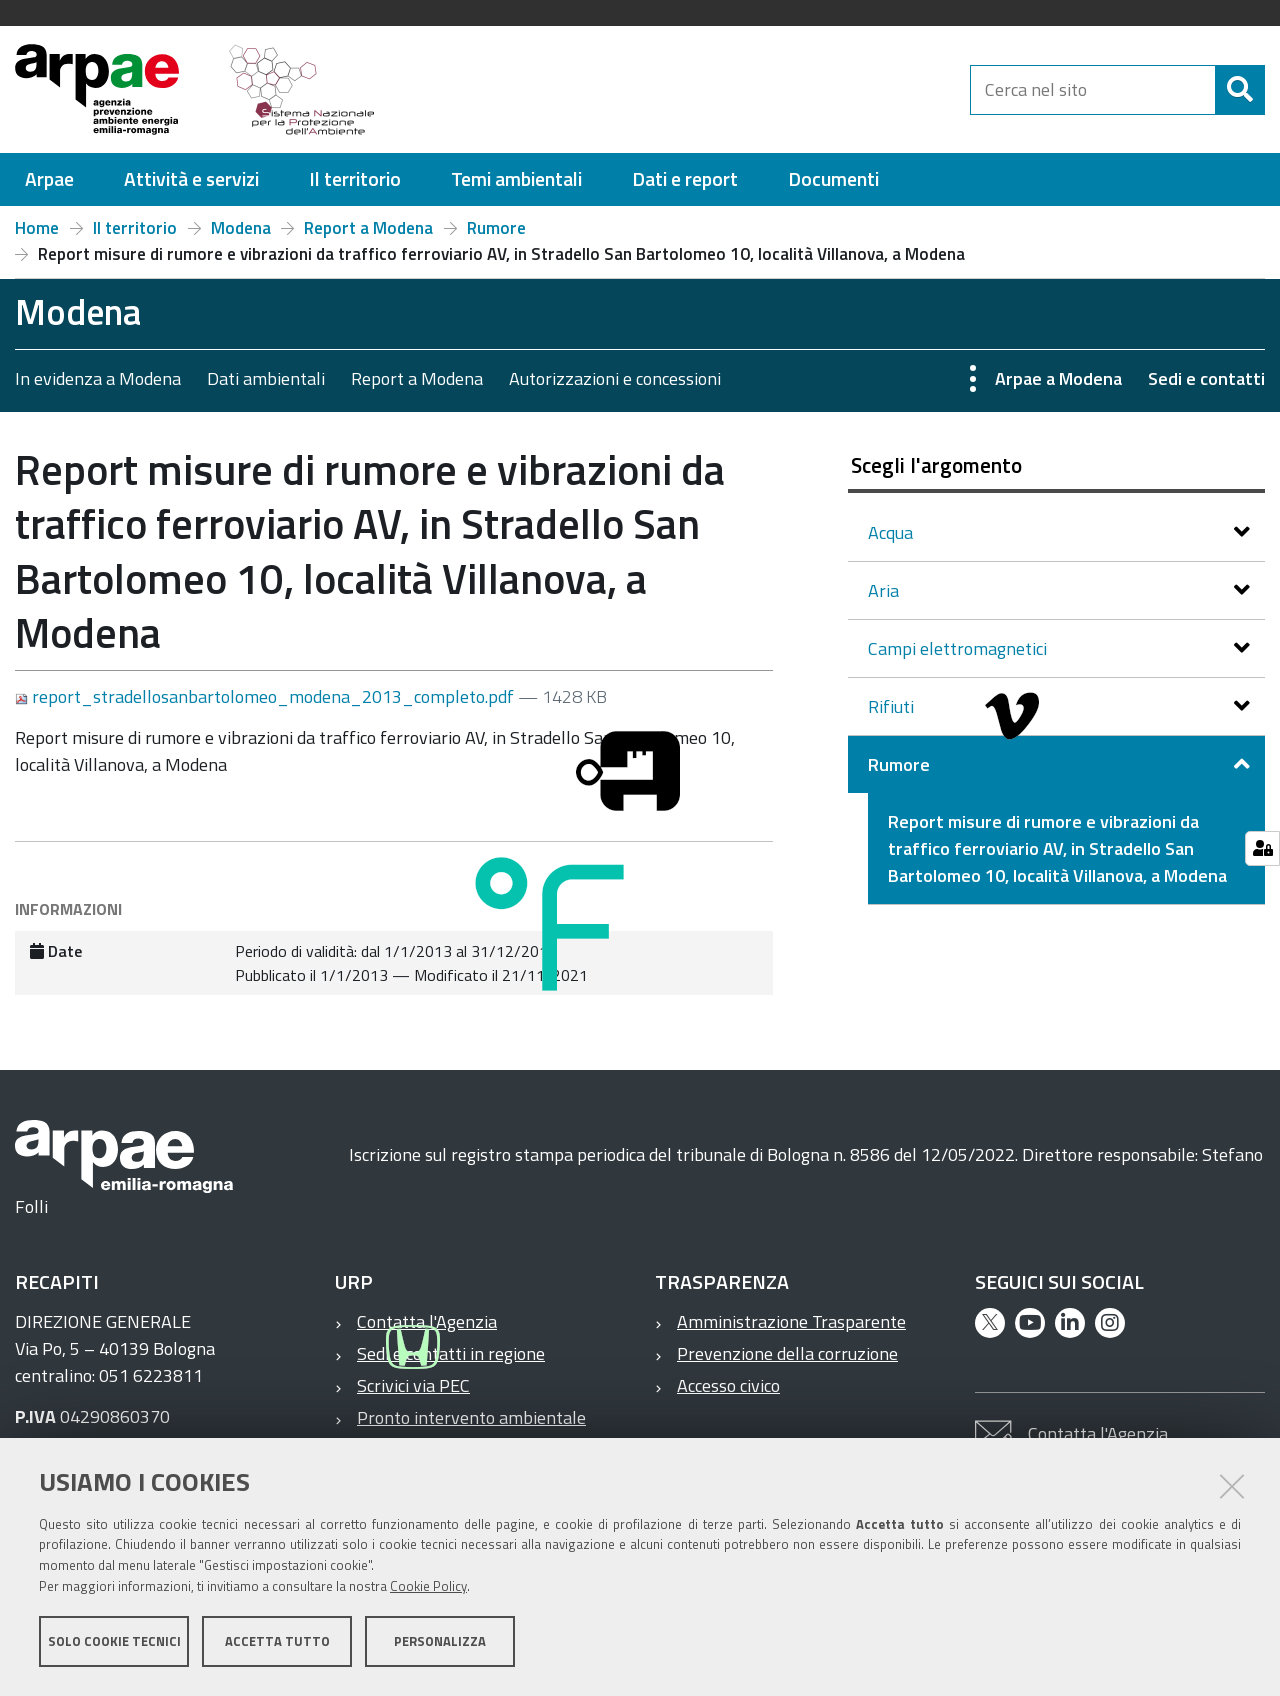 This screenshot has height=1696, width=1280. Describe the element at coordinates (628, 771) in the screenshot. I see `open authentik identity provider settings` at that location.